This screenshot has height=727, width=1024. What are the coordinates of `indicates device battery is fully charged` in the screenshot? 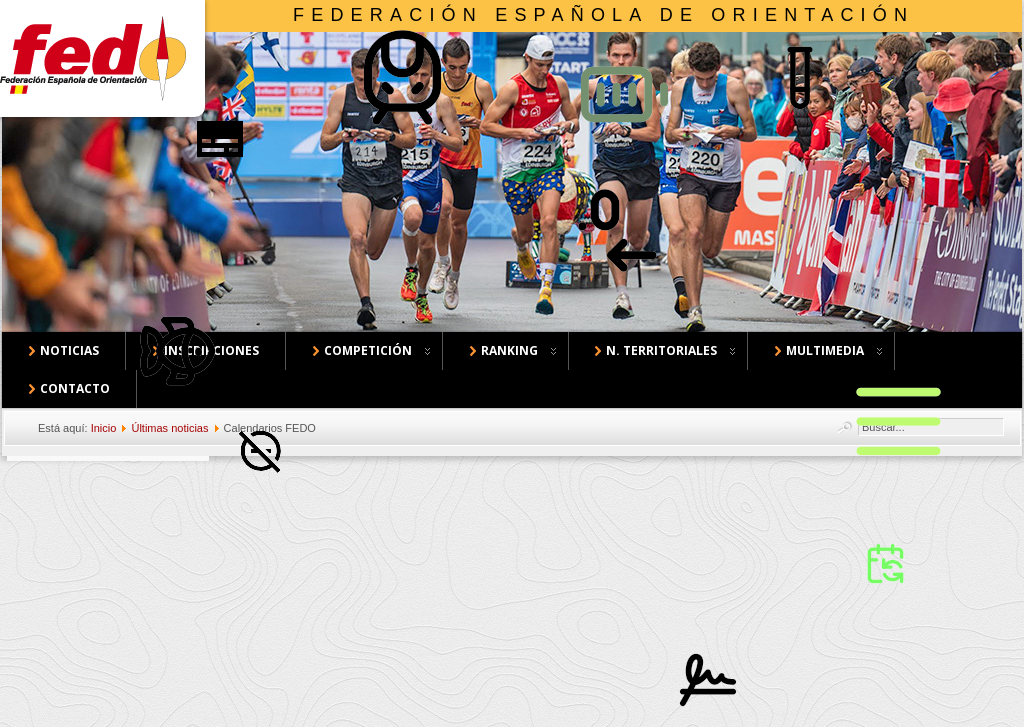 It's located at (624, 94).